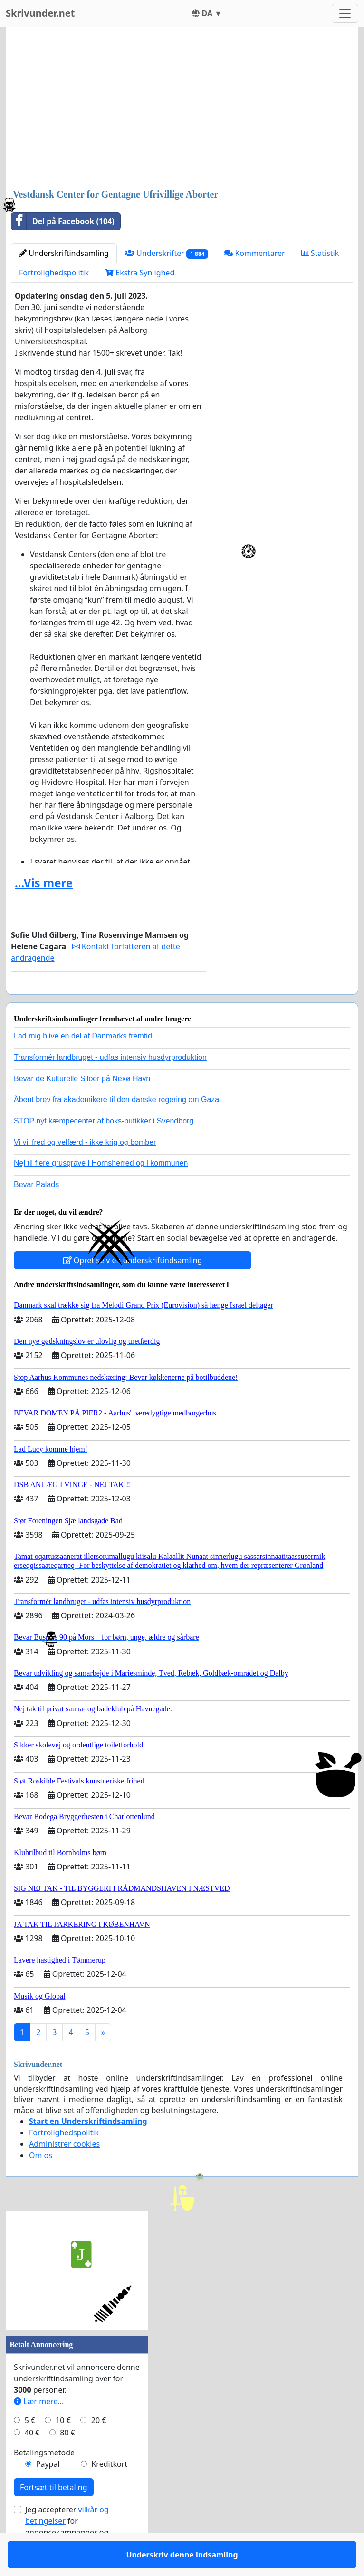 Image resolution: width=364 pixels, height=2576 pixels. Describe the element at coordinates (111, 1243) in the screenshot. I see `attack or slash action in a game` at that location.